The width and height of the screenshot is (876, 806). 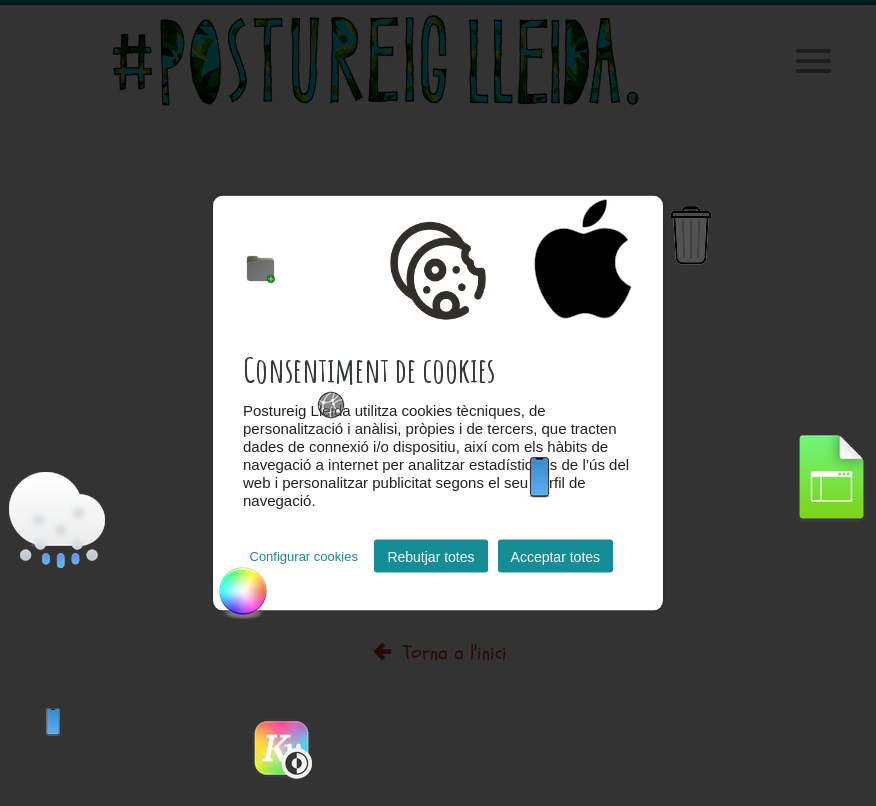 I want to click on open kvantum theme manager settings, so click(x=282, y=749).